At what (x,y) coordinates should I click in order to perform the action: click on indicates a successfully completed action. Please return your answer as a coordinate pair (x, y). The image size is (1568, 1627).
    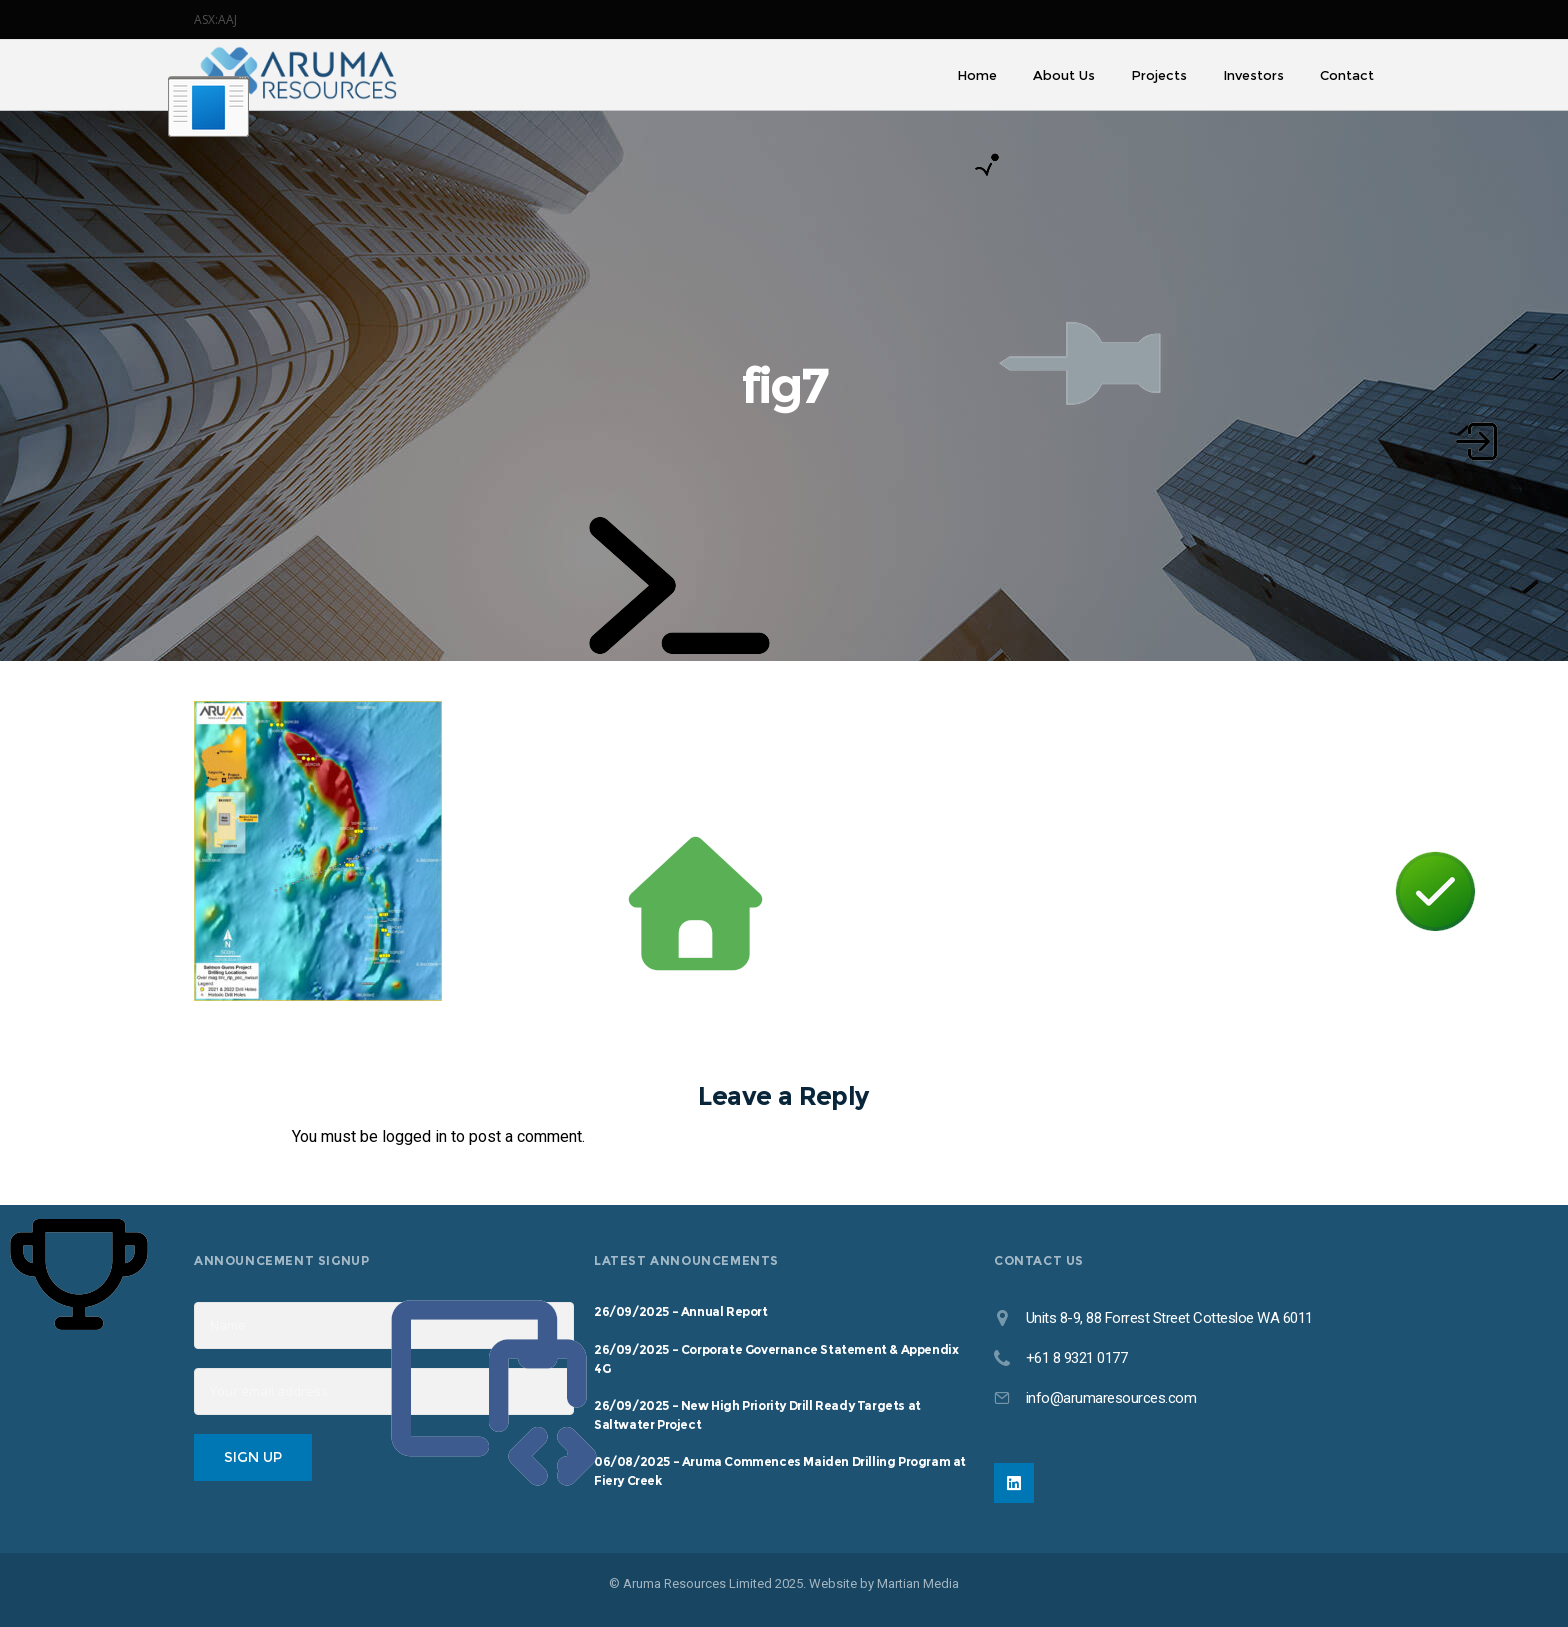
    Looking at the image, I should click on (1392, 848).